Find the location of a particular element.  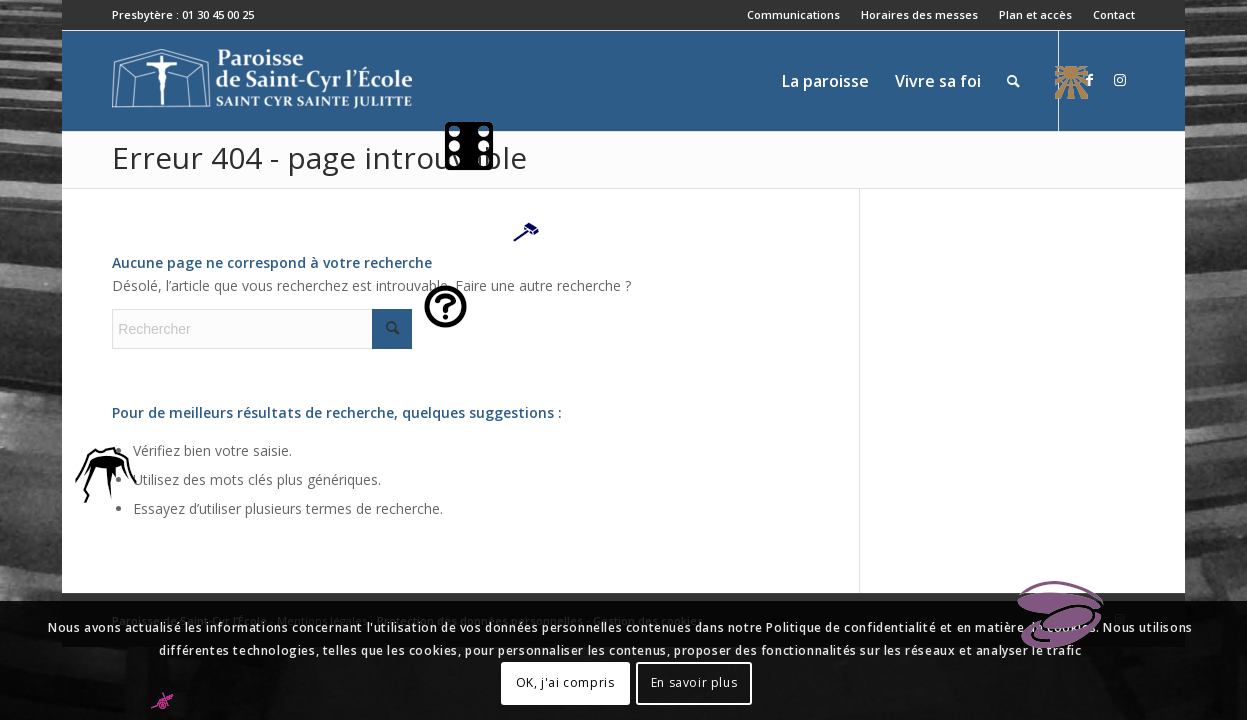

artillery unit or weapon in a strategy game is located at coordinates (162, 697).